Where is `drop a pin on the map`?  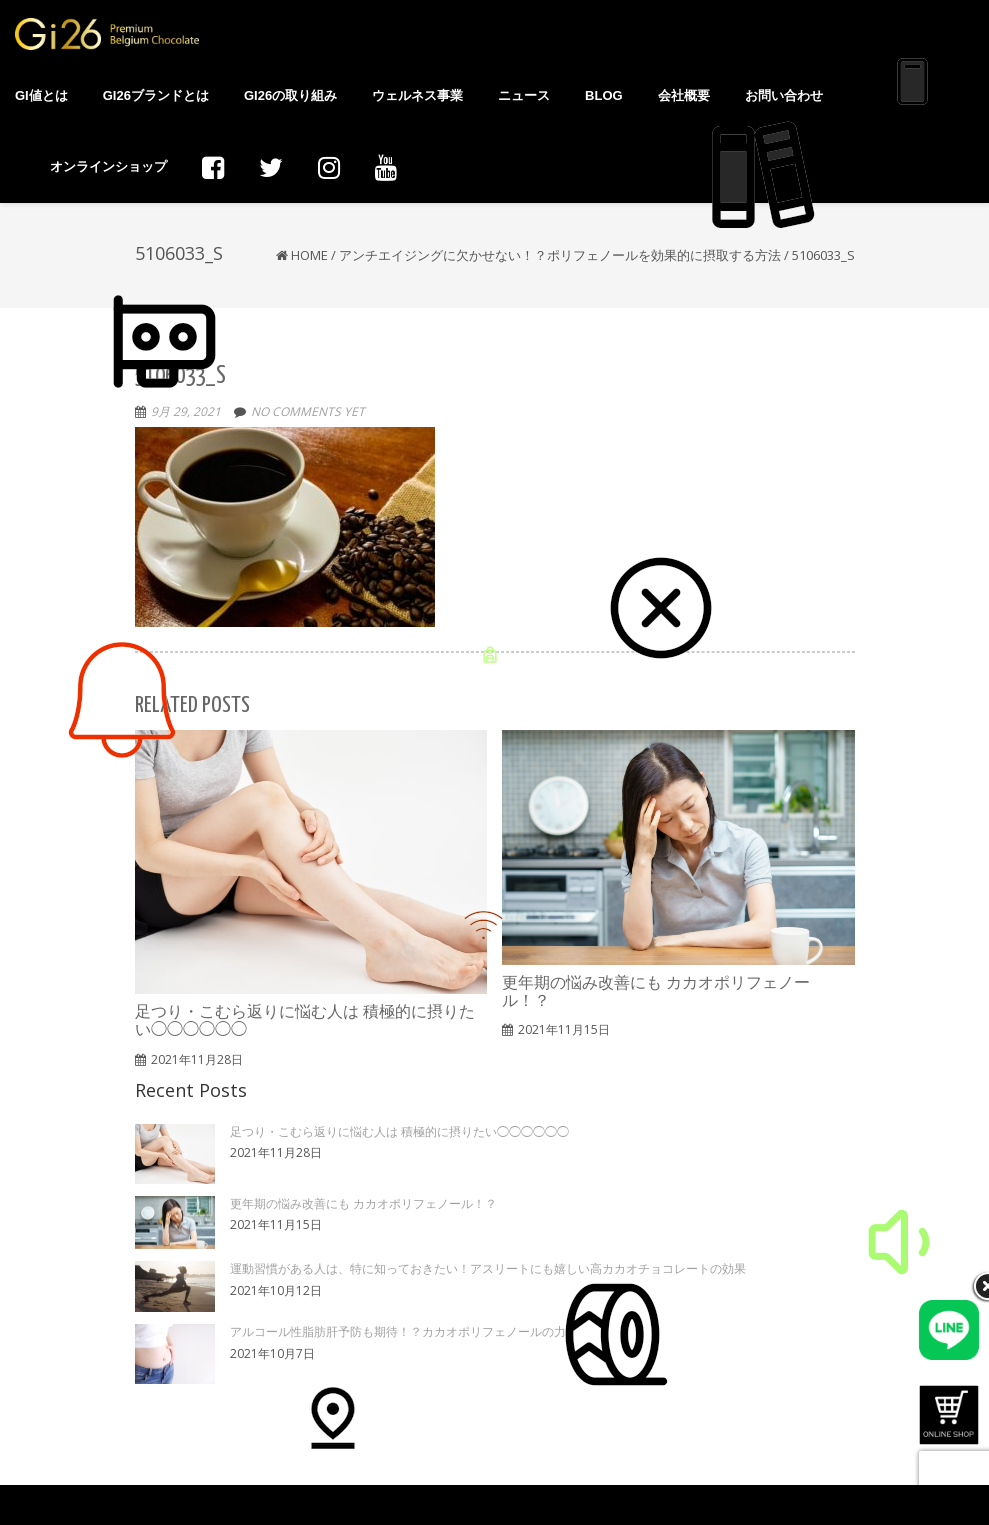 drop a pin on the map is located at coordinates (333, 1418).